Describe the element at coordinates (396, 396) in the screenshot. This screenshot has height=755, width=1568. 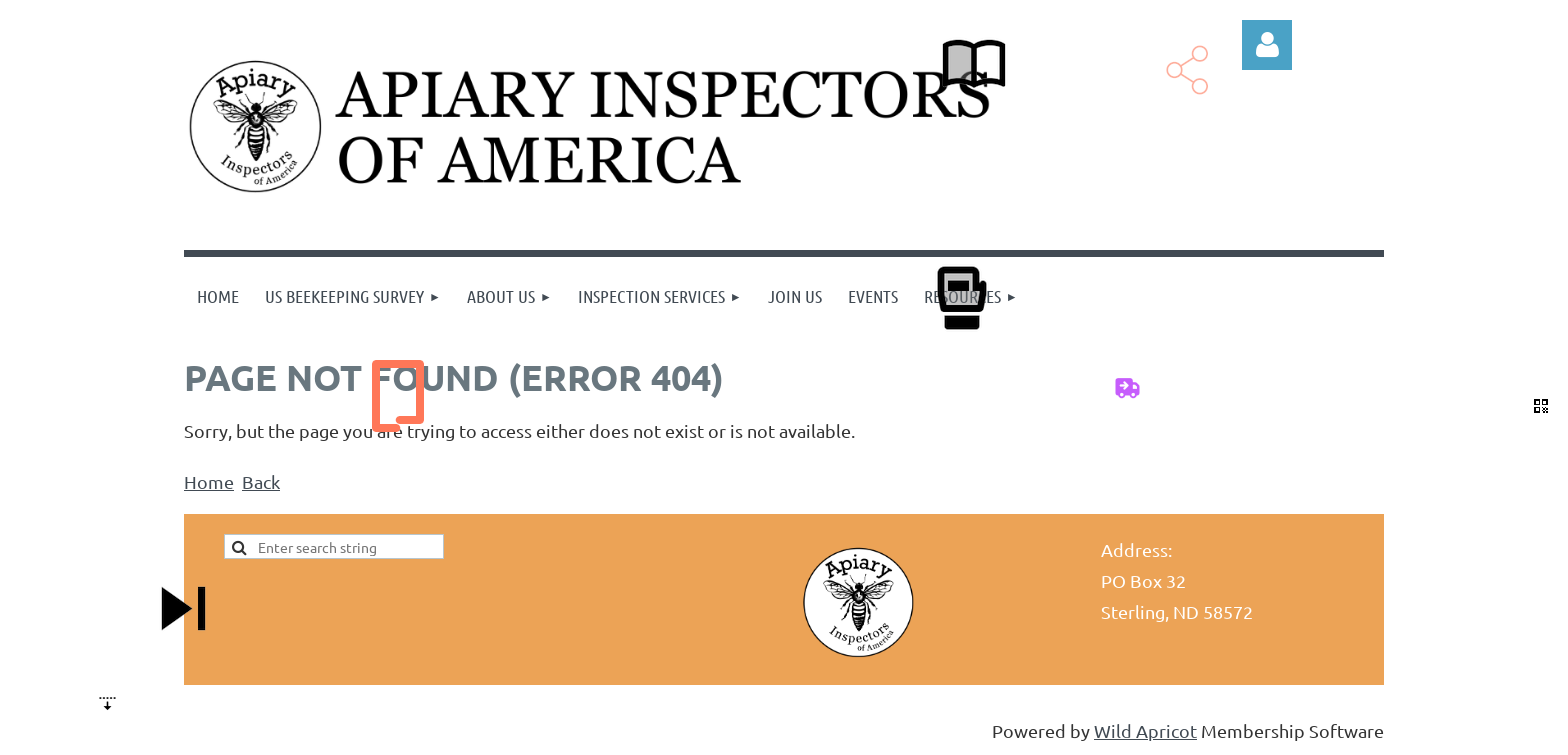
I see `pagekit CMS brand logo` at that location.